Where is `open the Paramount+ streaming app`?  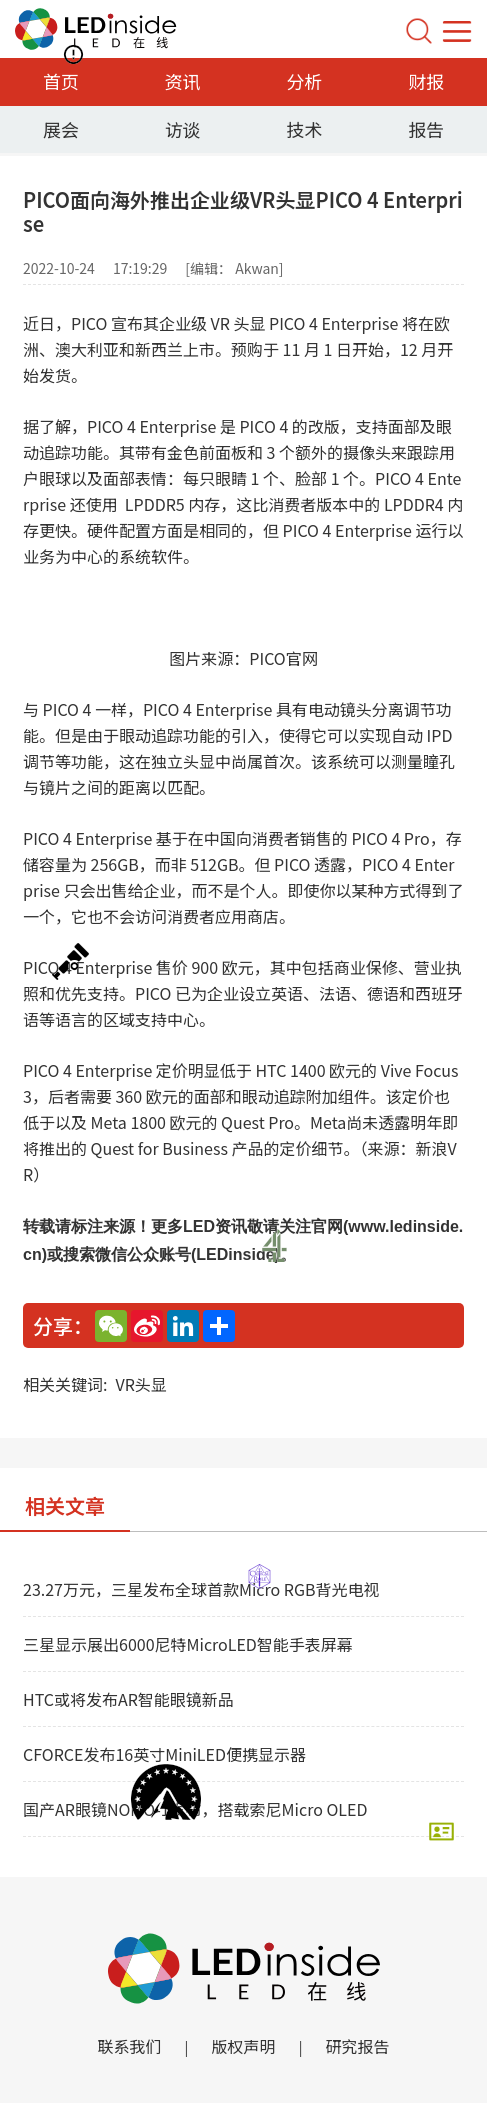 open the Paramount+ streaming app is located at coordinates (166, 1792).